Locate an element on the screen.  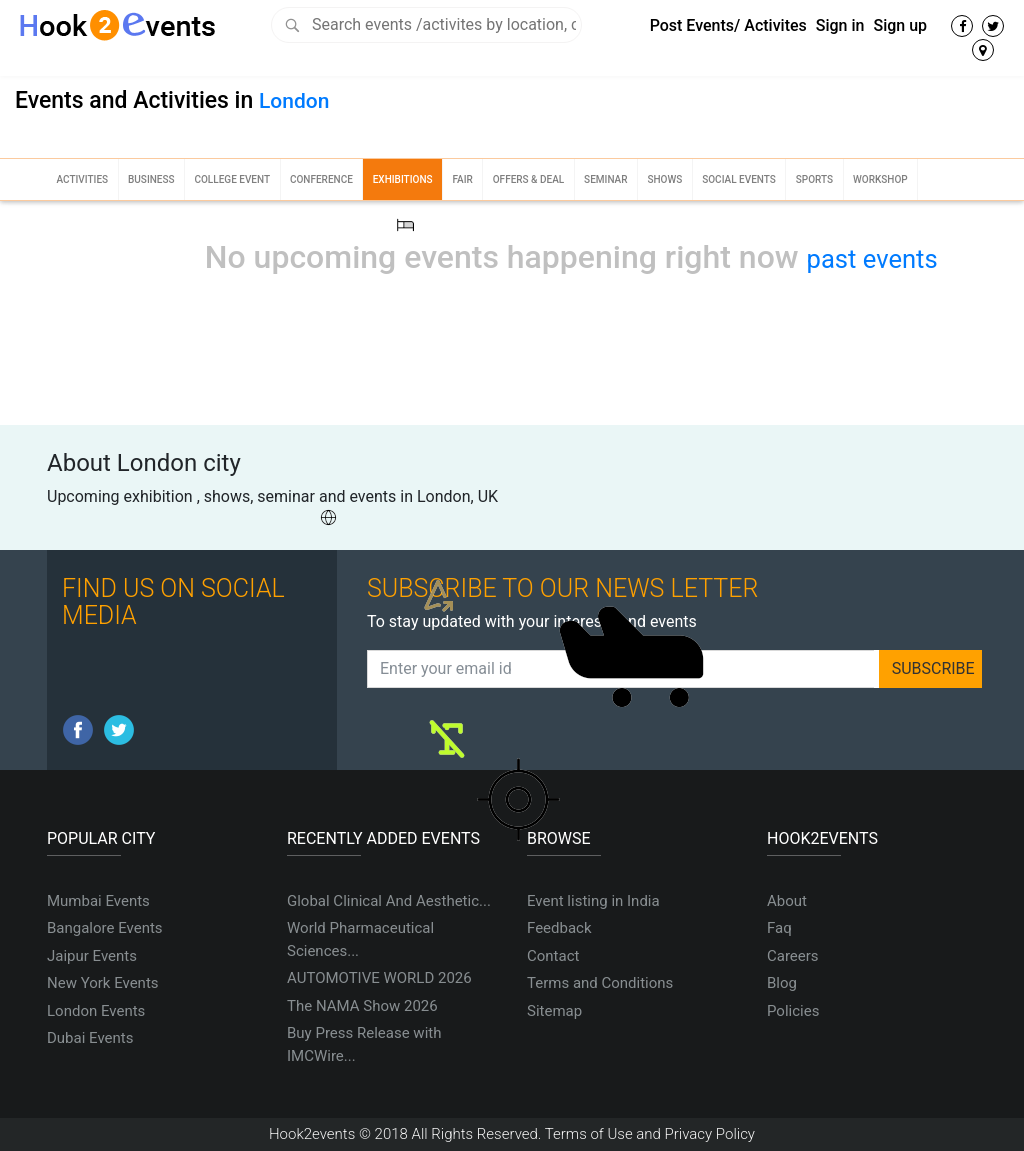
disable text formatting is located at coordinates (447, 739).